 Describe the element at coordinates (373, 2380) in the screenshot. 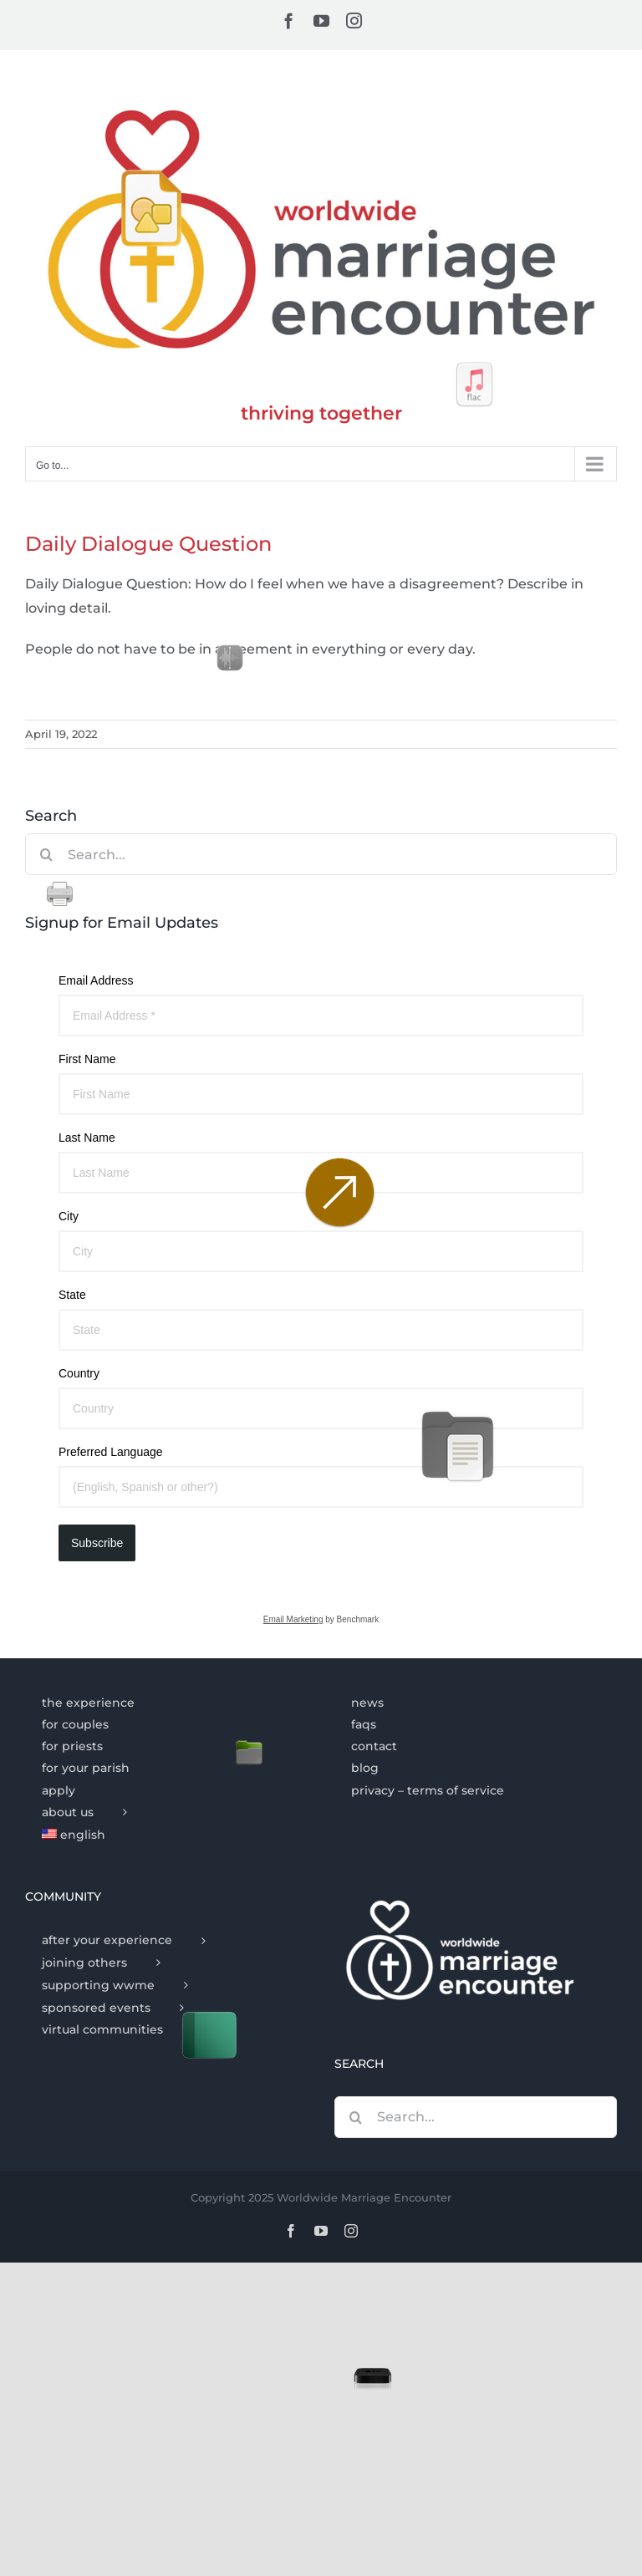

I see `apple tv device in connected devices list` at that location.